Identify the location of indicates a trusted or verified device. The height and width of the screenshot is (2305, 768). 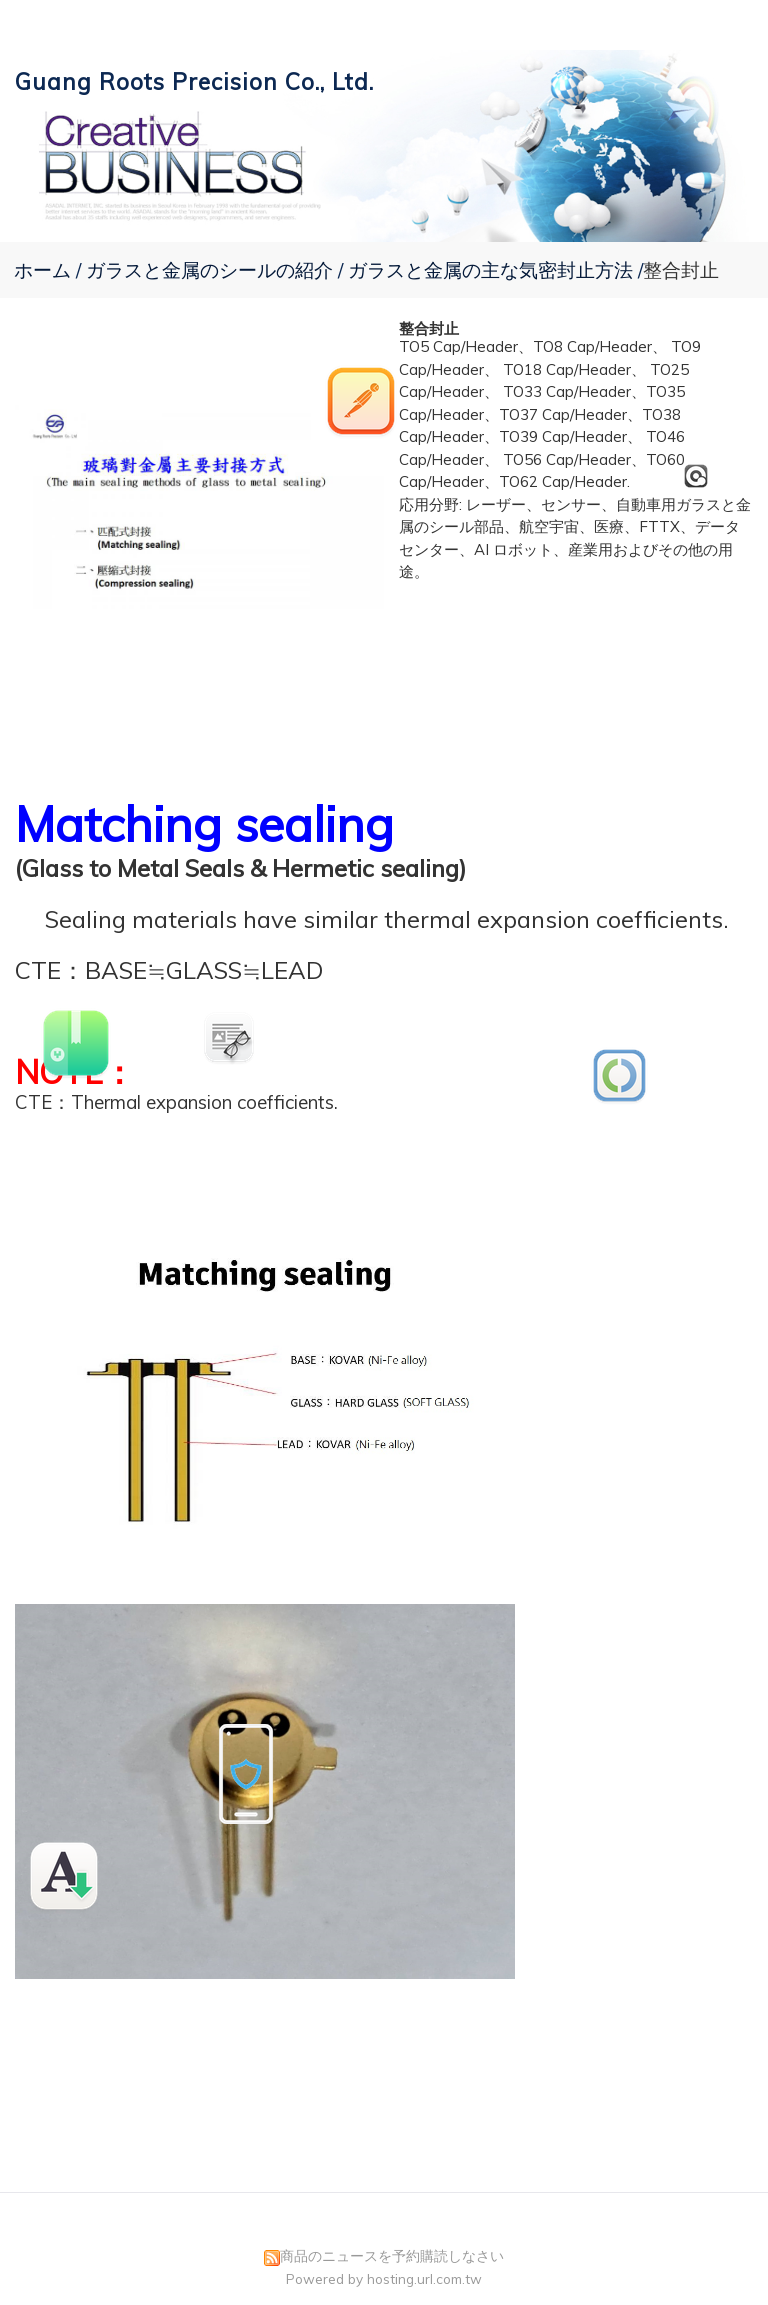
(246, 1774).